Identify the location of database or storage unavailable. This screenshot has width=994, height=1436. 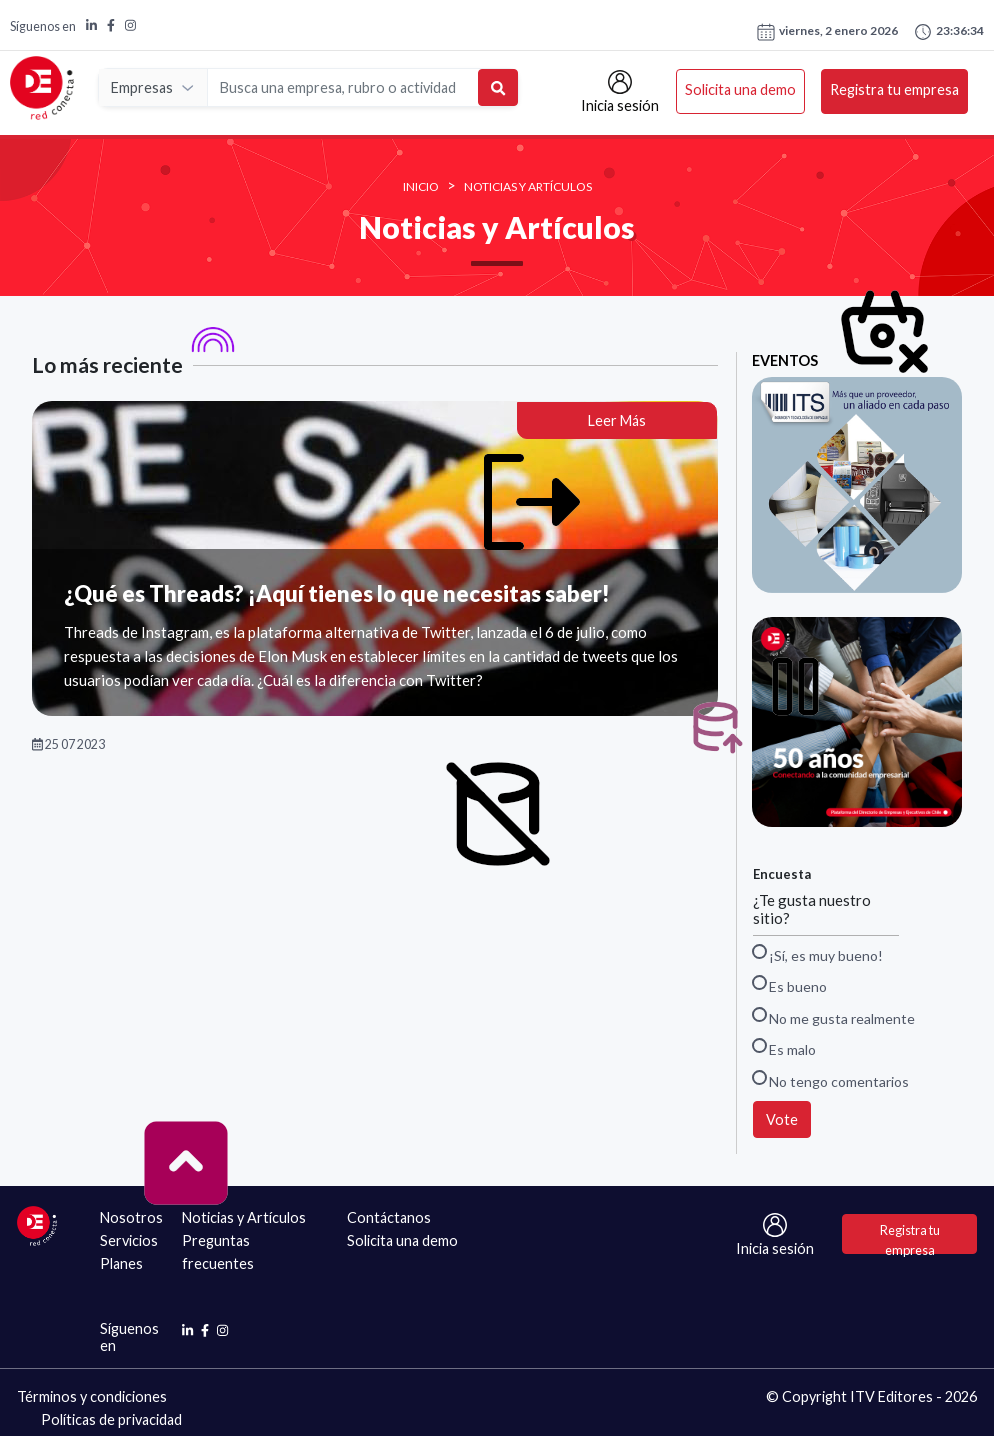
(498, 814).